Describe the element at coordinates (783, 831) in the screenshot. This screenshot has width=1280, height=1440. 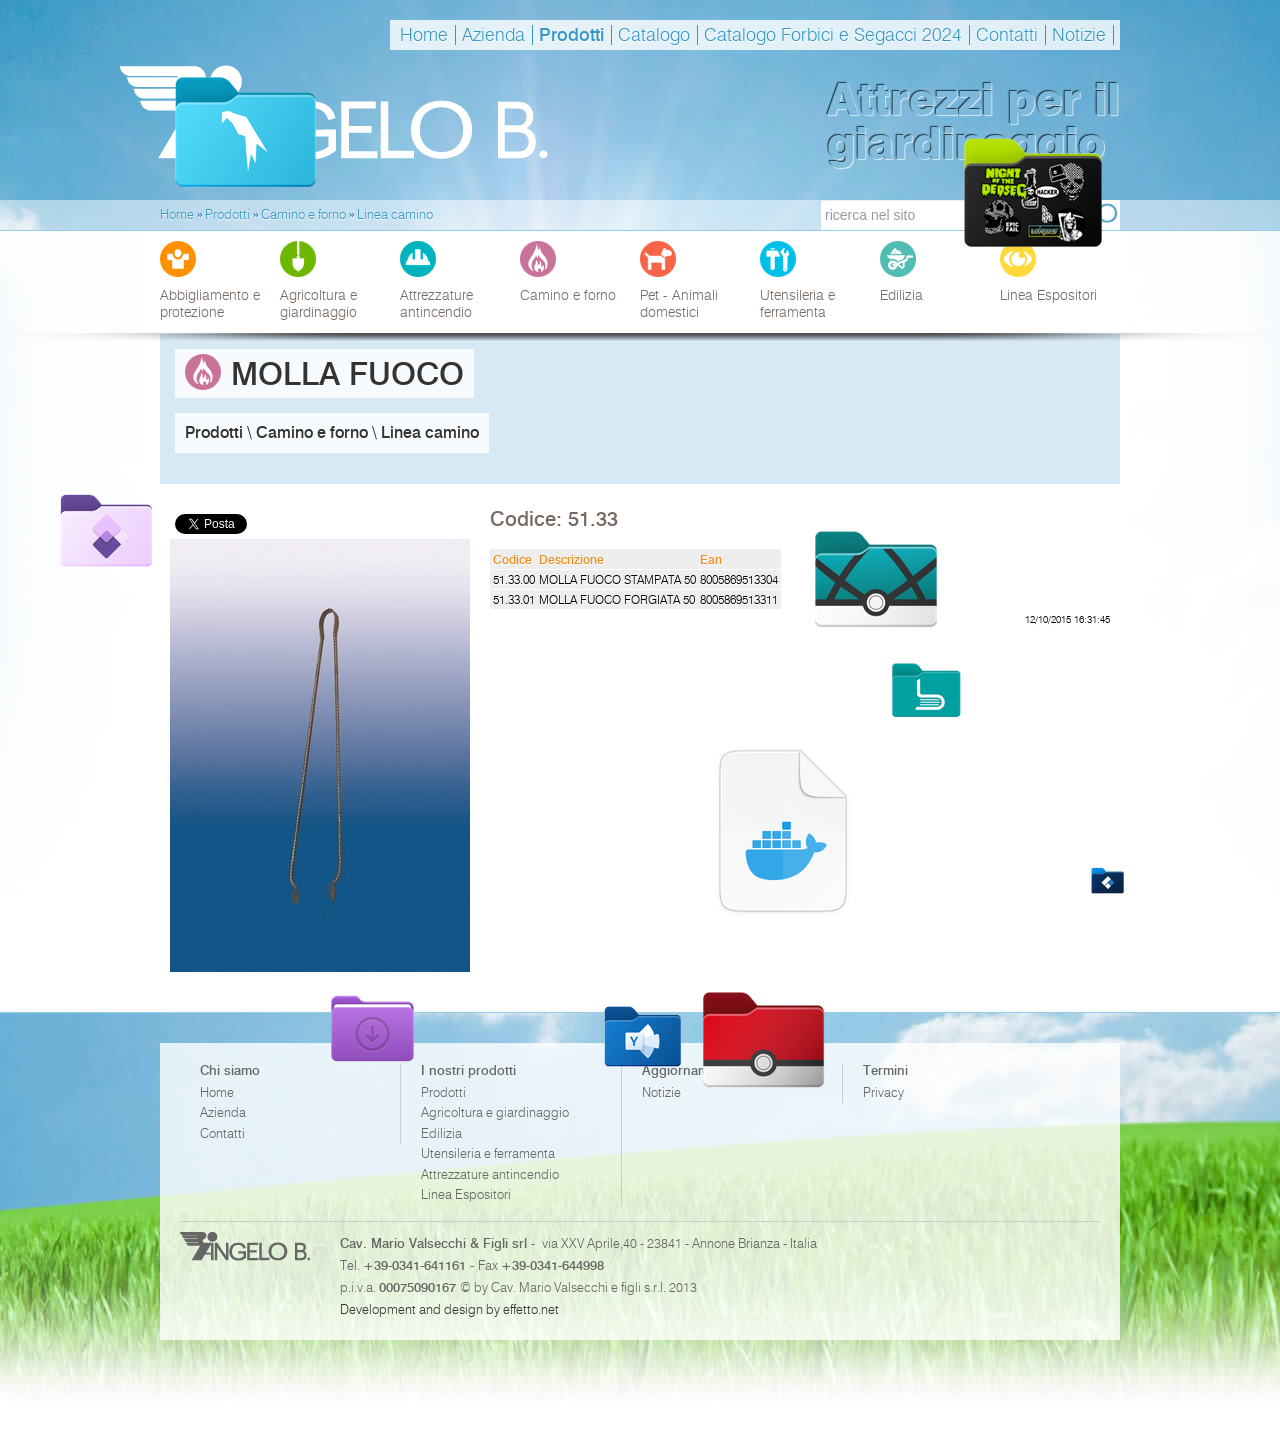
I see `a dockerfile or docker configuration file` at that location.